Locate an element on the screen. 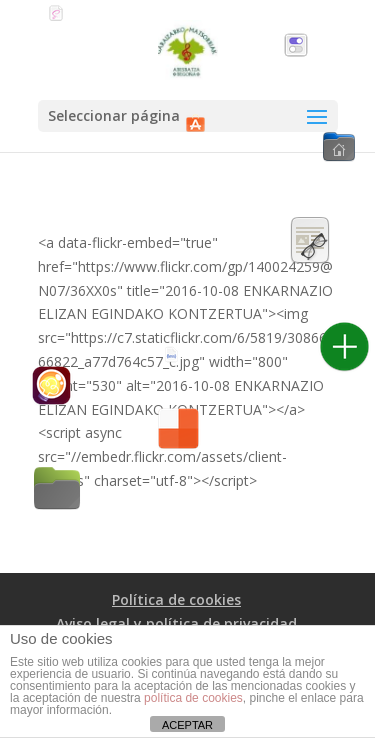 The height and width of the screenshot is (738, 375). scss stylesheet file is located at coordinates (56, 13).